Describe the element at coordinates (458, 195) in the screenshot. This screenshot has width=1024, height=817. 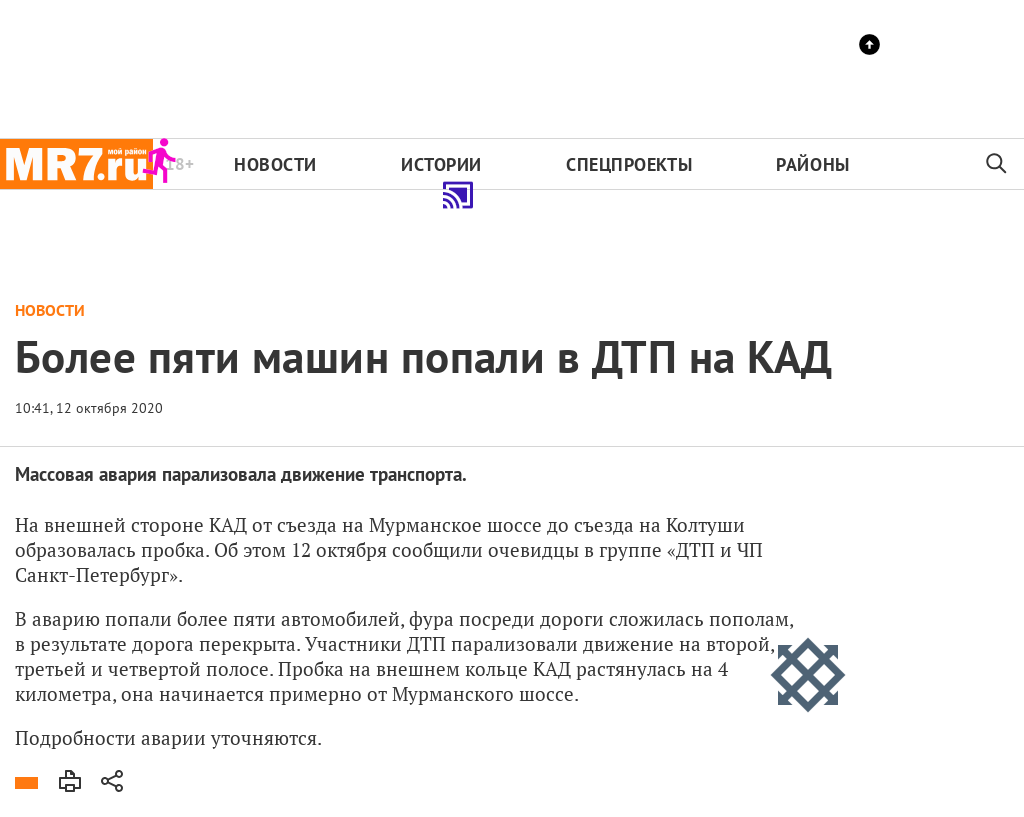
I see `cast your screen to a nearby device` at that location.